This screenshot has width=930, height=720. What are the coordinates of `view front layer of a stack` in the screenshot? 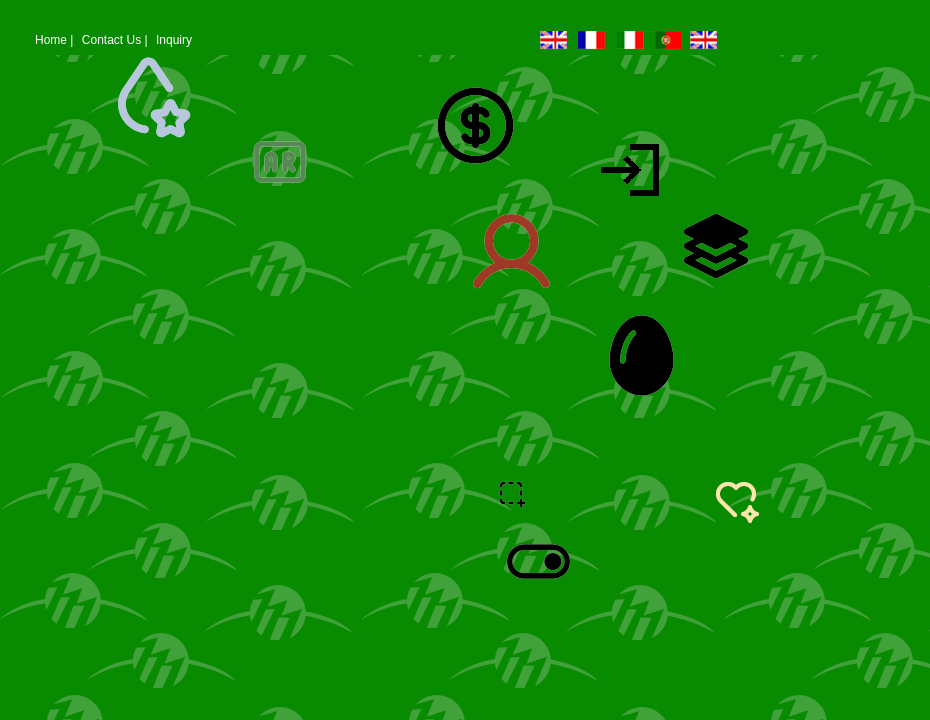 It's located at (716, 246).